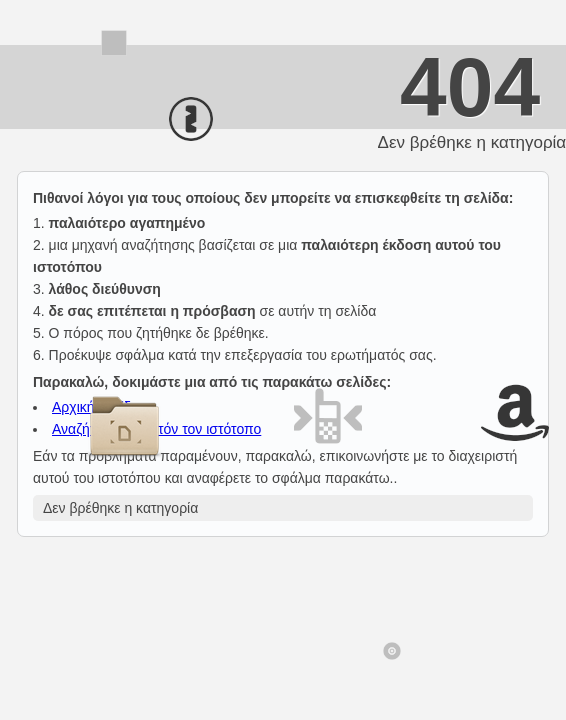  Describe the element at coordinates (191, 119) in the screenshot. I see `access password manager` at that location.